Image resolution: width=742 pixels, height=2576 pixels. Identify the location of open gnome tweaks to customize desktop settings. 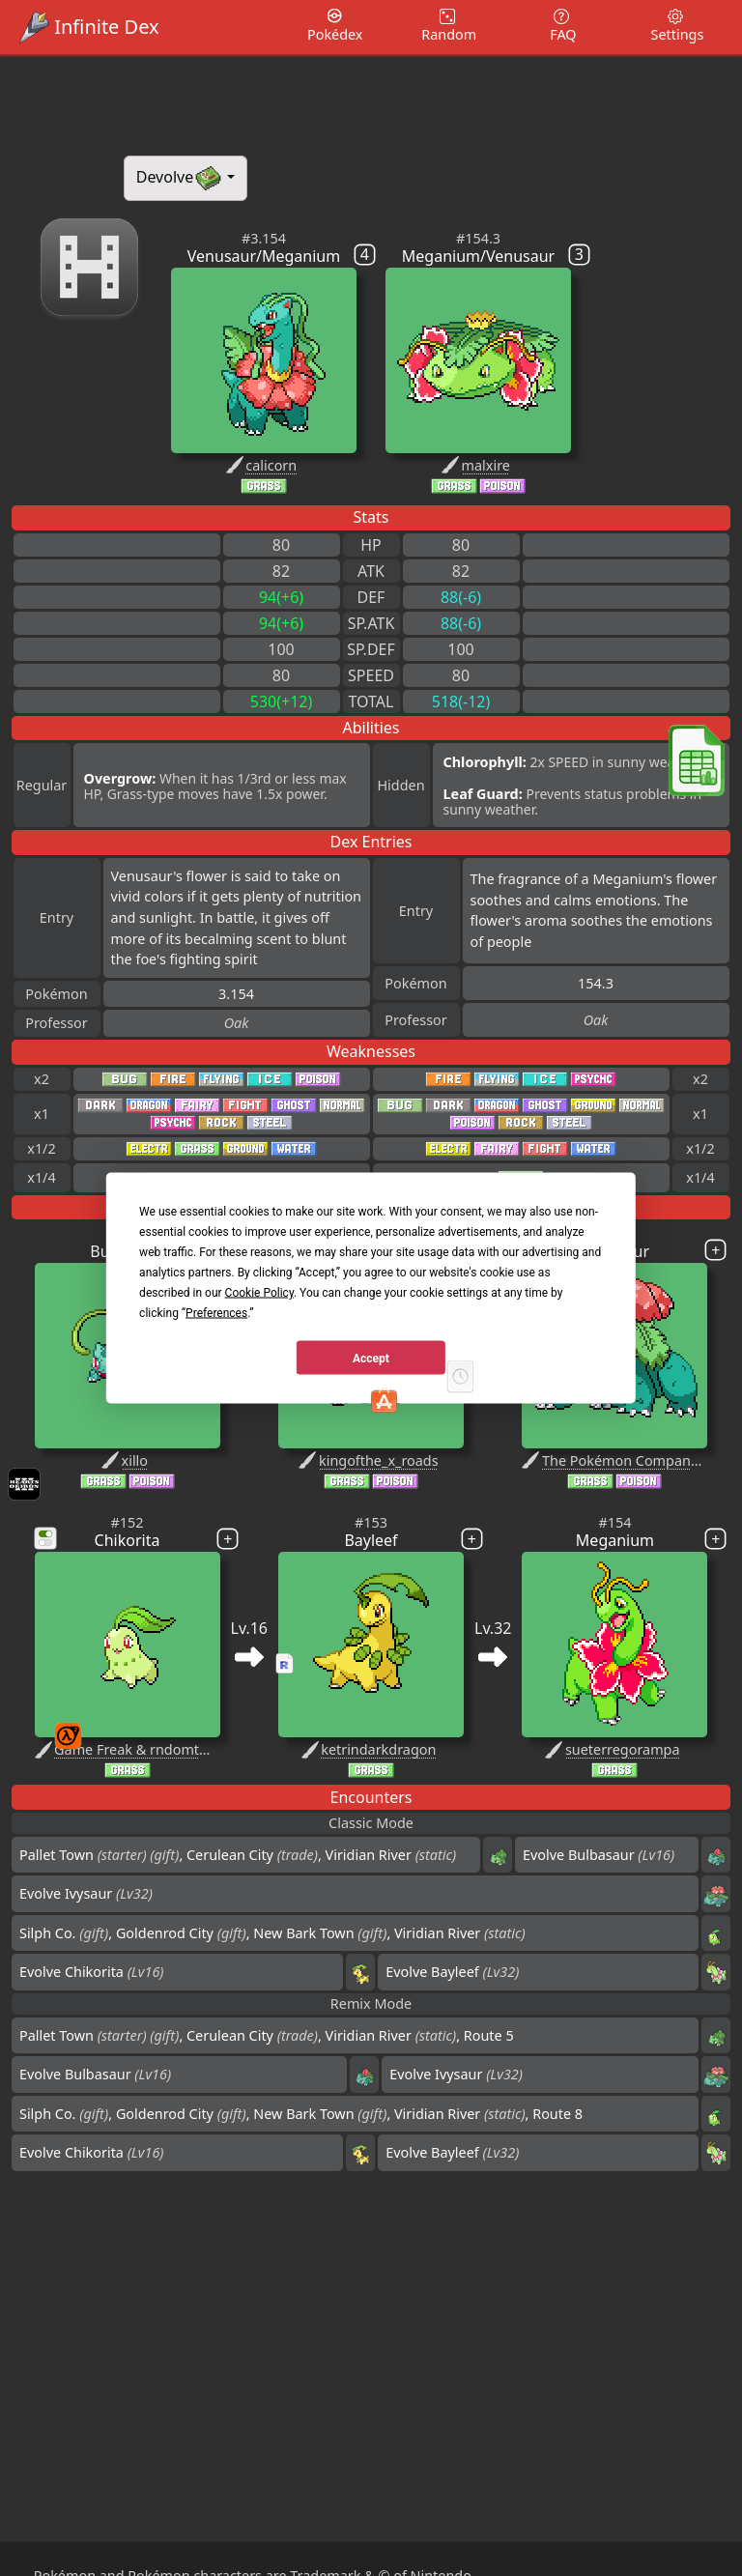
(45, 1538).